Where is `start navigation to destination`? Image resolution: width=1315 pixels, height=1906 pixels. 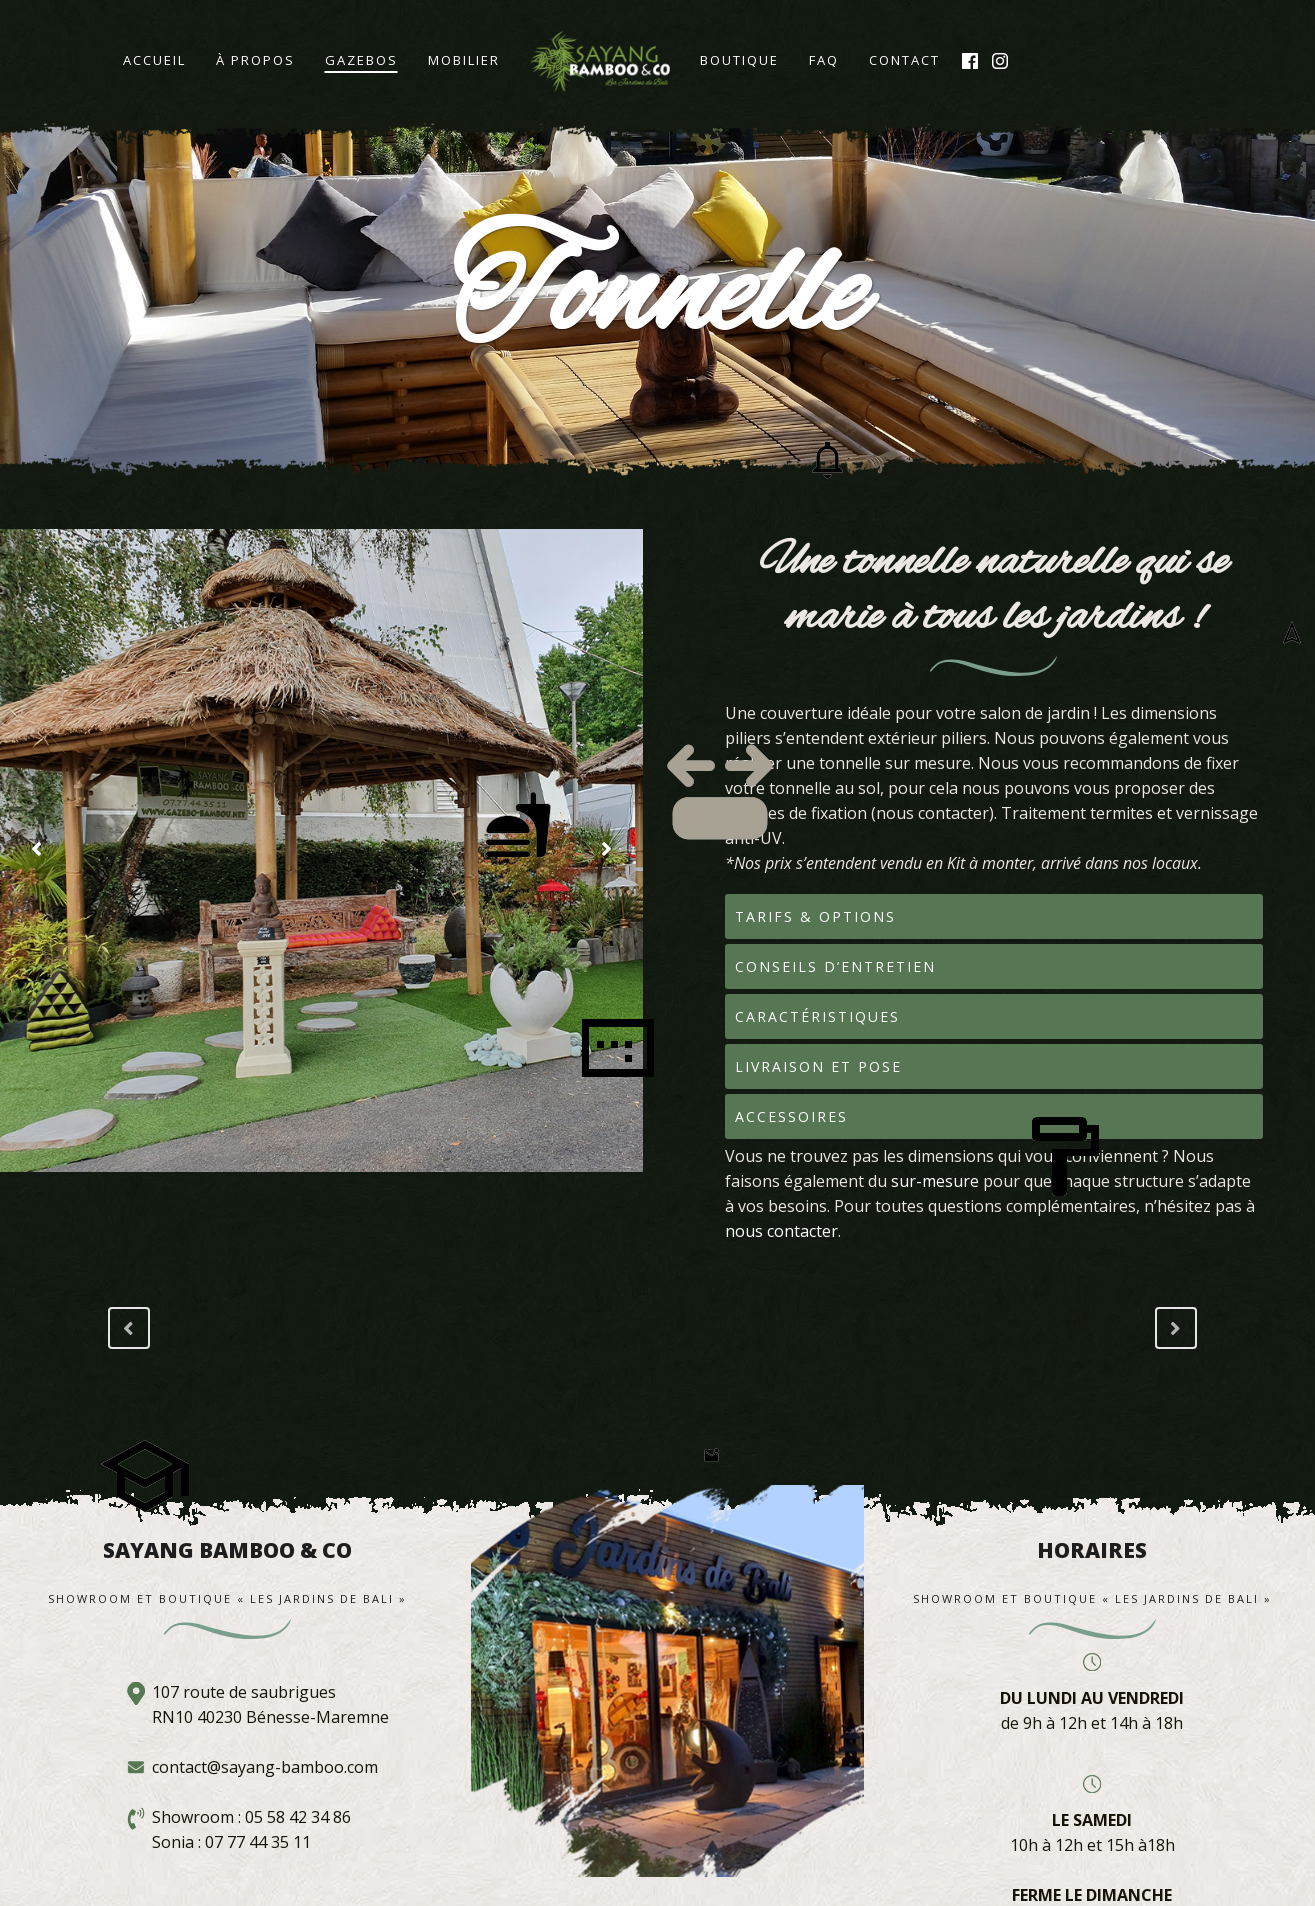 start navigation to destination is located at coordinates (1292, 633).